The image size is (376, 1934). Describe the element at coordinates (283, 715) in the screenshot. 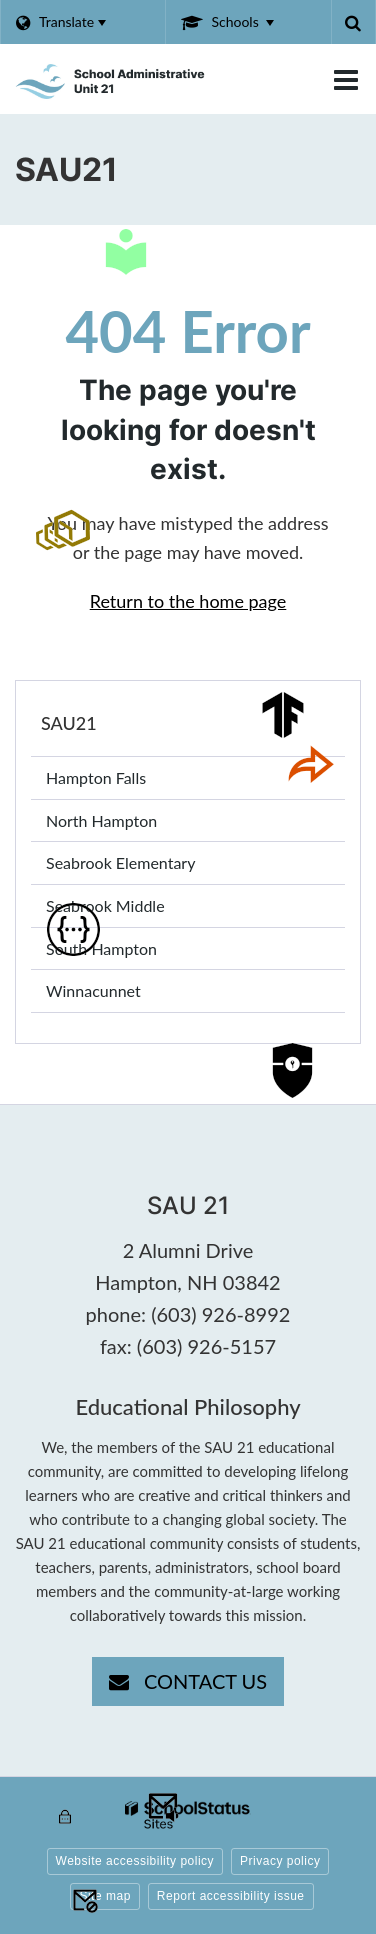

I see `TensorFlow machine learning framework logo` at that location.